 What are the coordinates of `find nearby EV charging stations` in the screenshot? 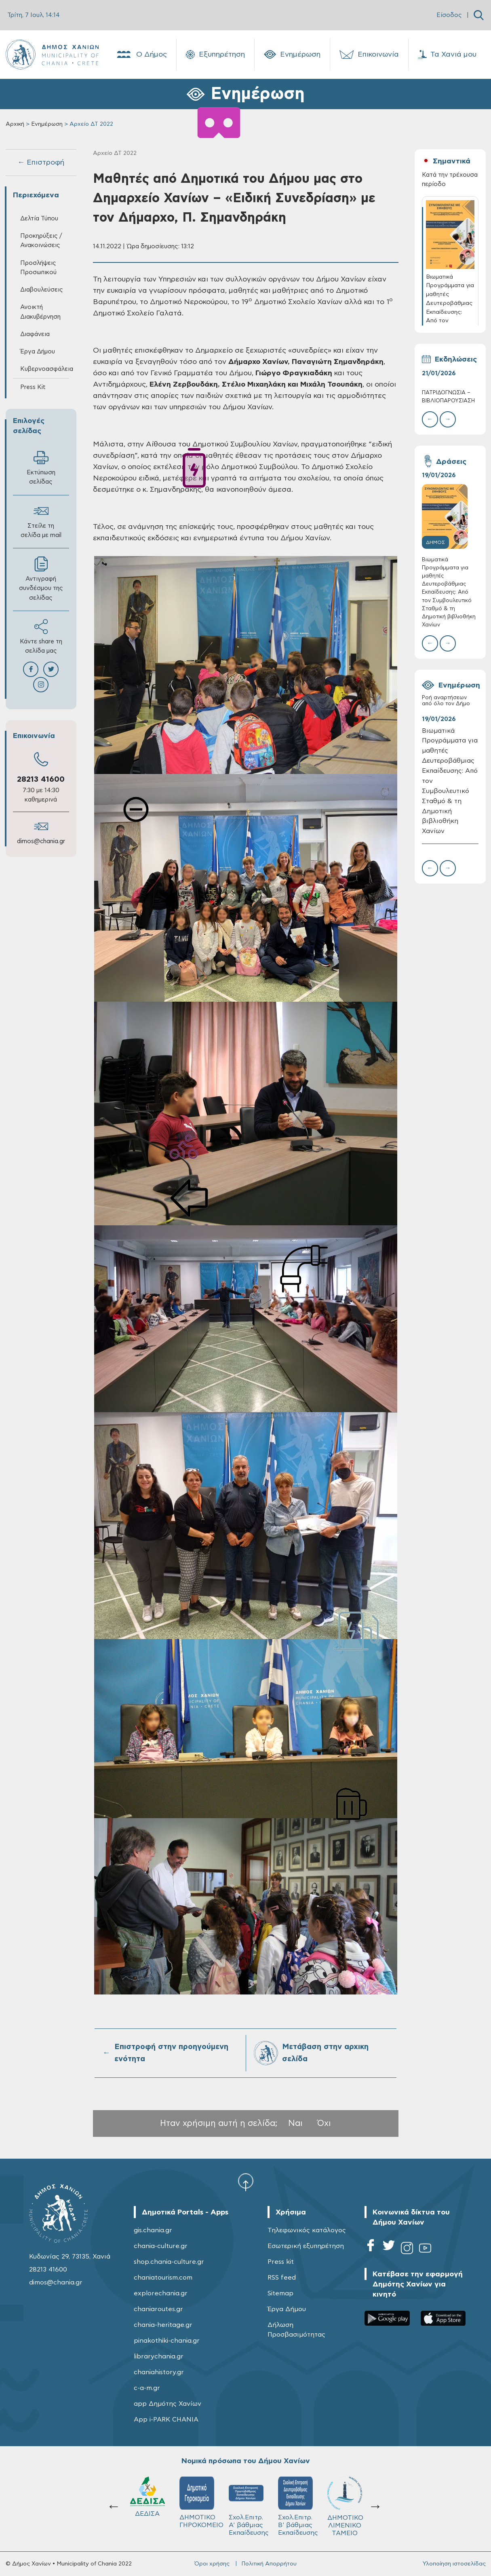 It's located at (354, 1631).